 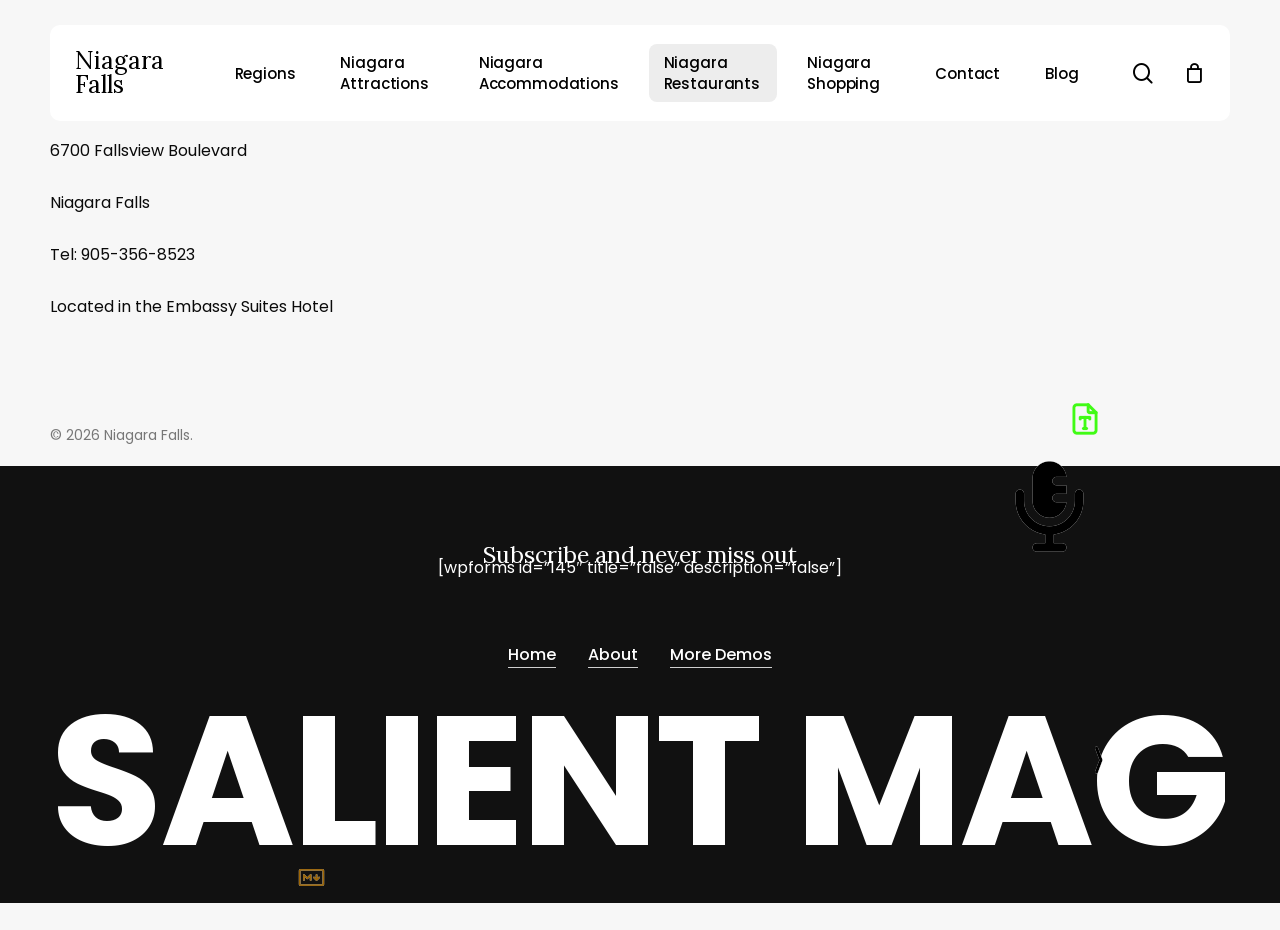 What do you see at coordinates (311, 877) in the screenshot?
I see `format text using markdown` at bounding box center [311, 877].